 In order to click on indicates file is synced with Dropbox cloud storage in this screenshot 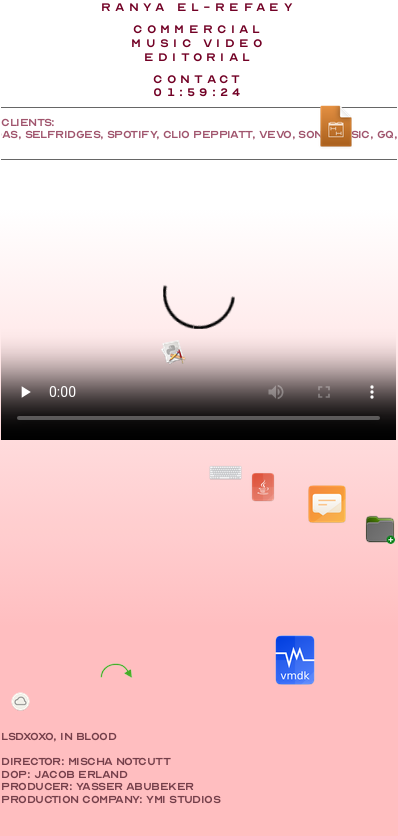, I will do `click(20, 701)`.